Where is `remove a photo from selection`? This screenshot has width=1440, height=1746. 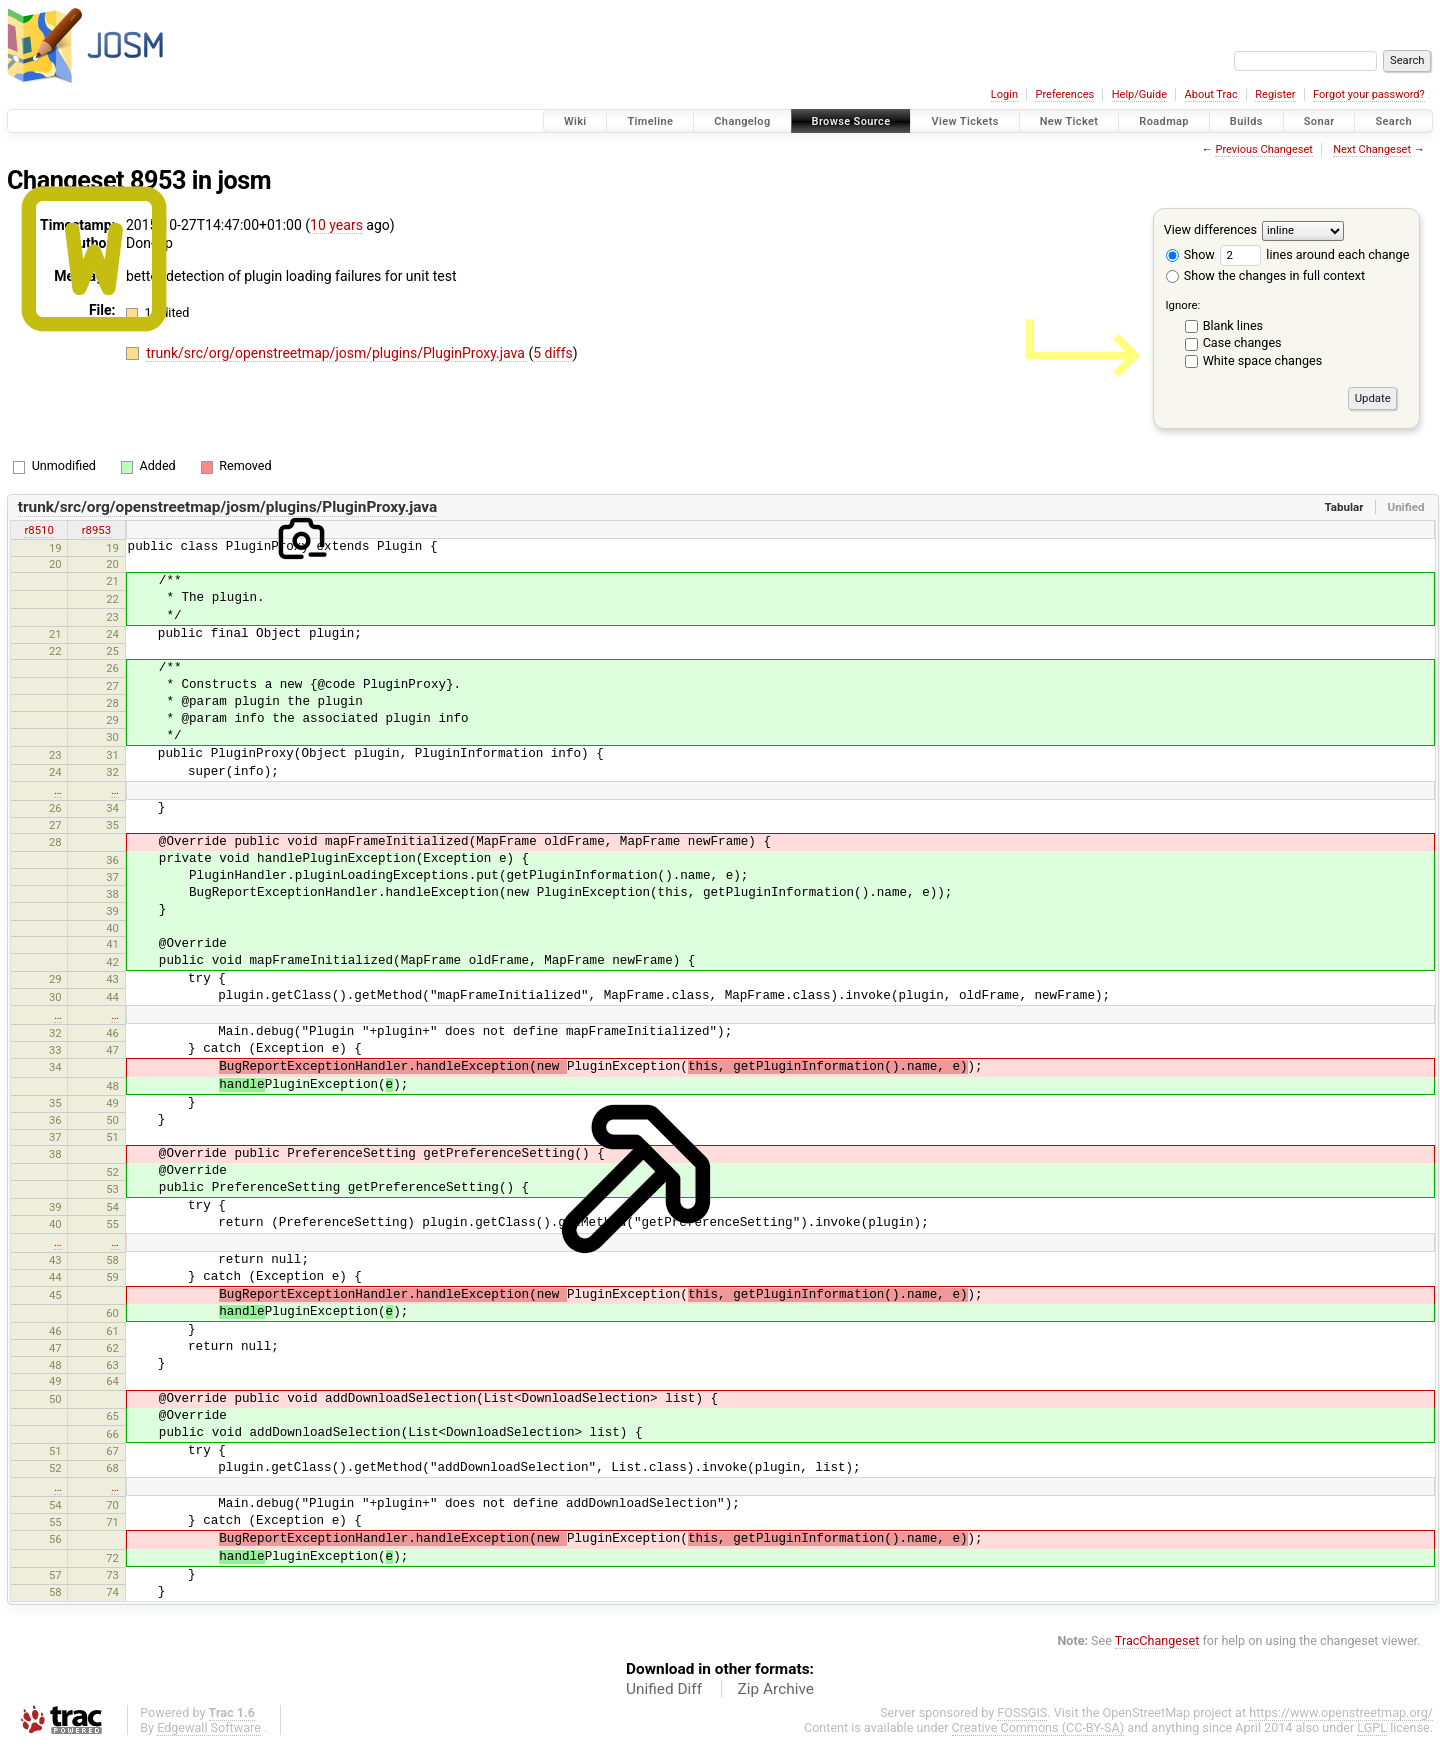 remove a photo from selection is located at coordinates (301, 538).